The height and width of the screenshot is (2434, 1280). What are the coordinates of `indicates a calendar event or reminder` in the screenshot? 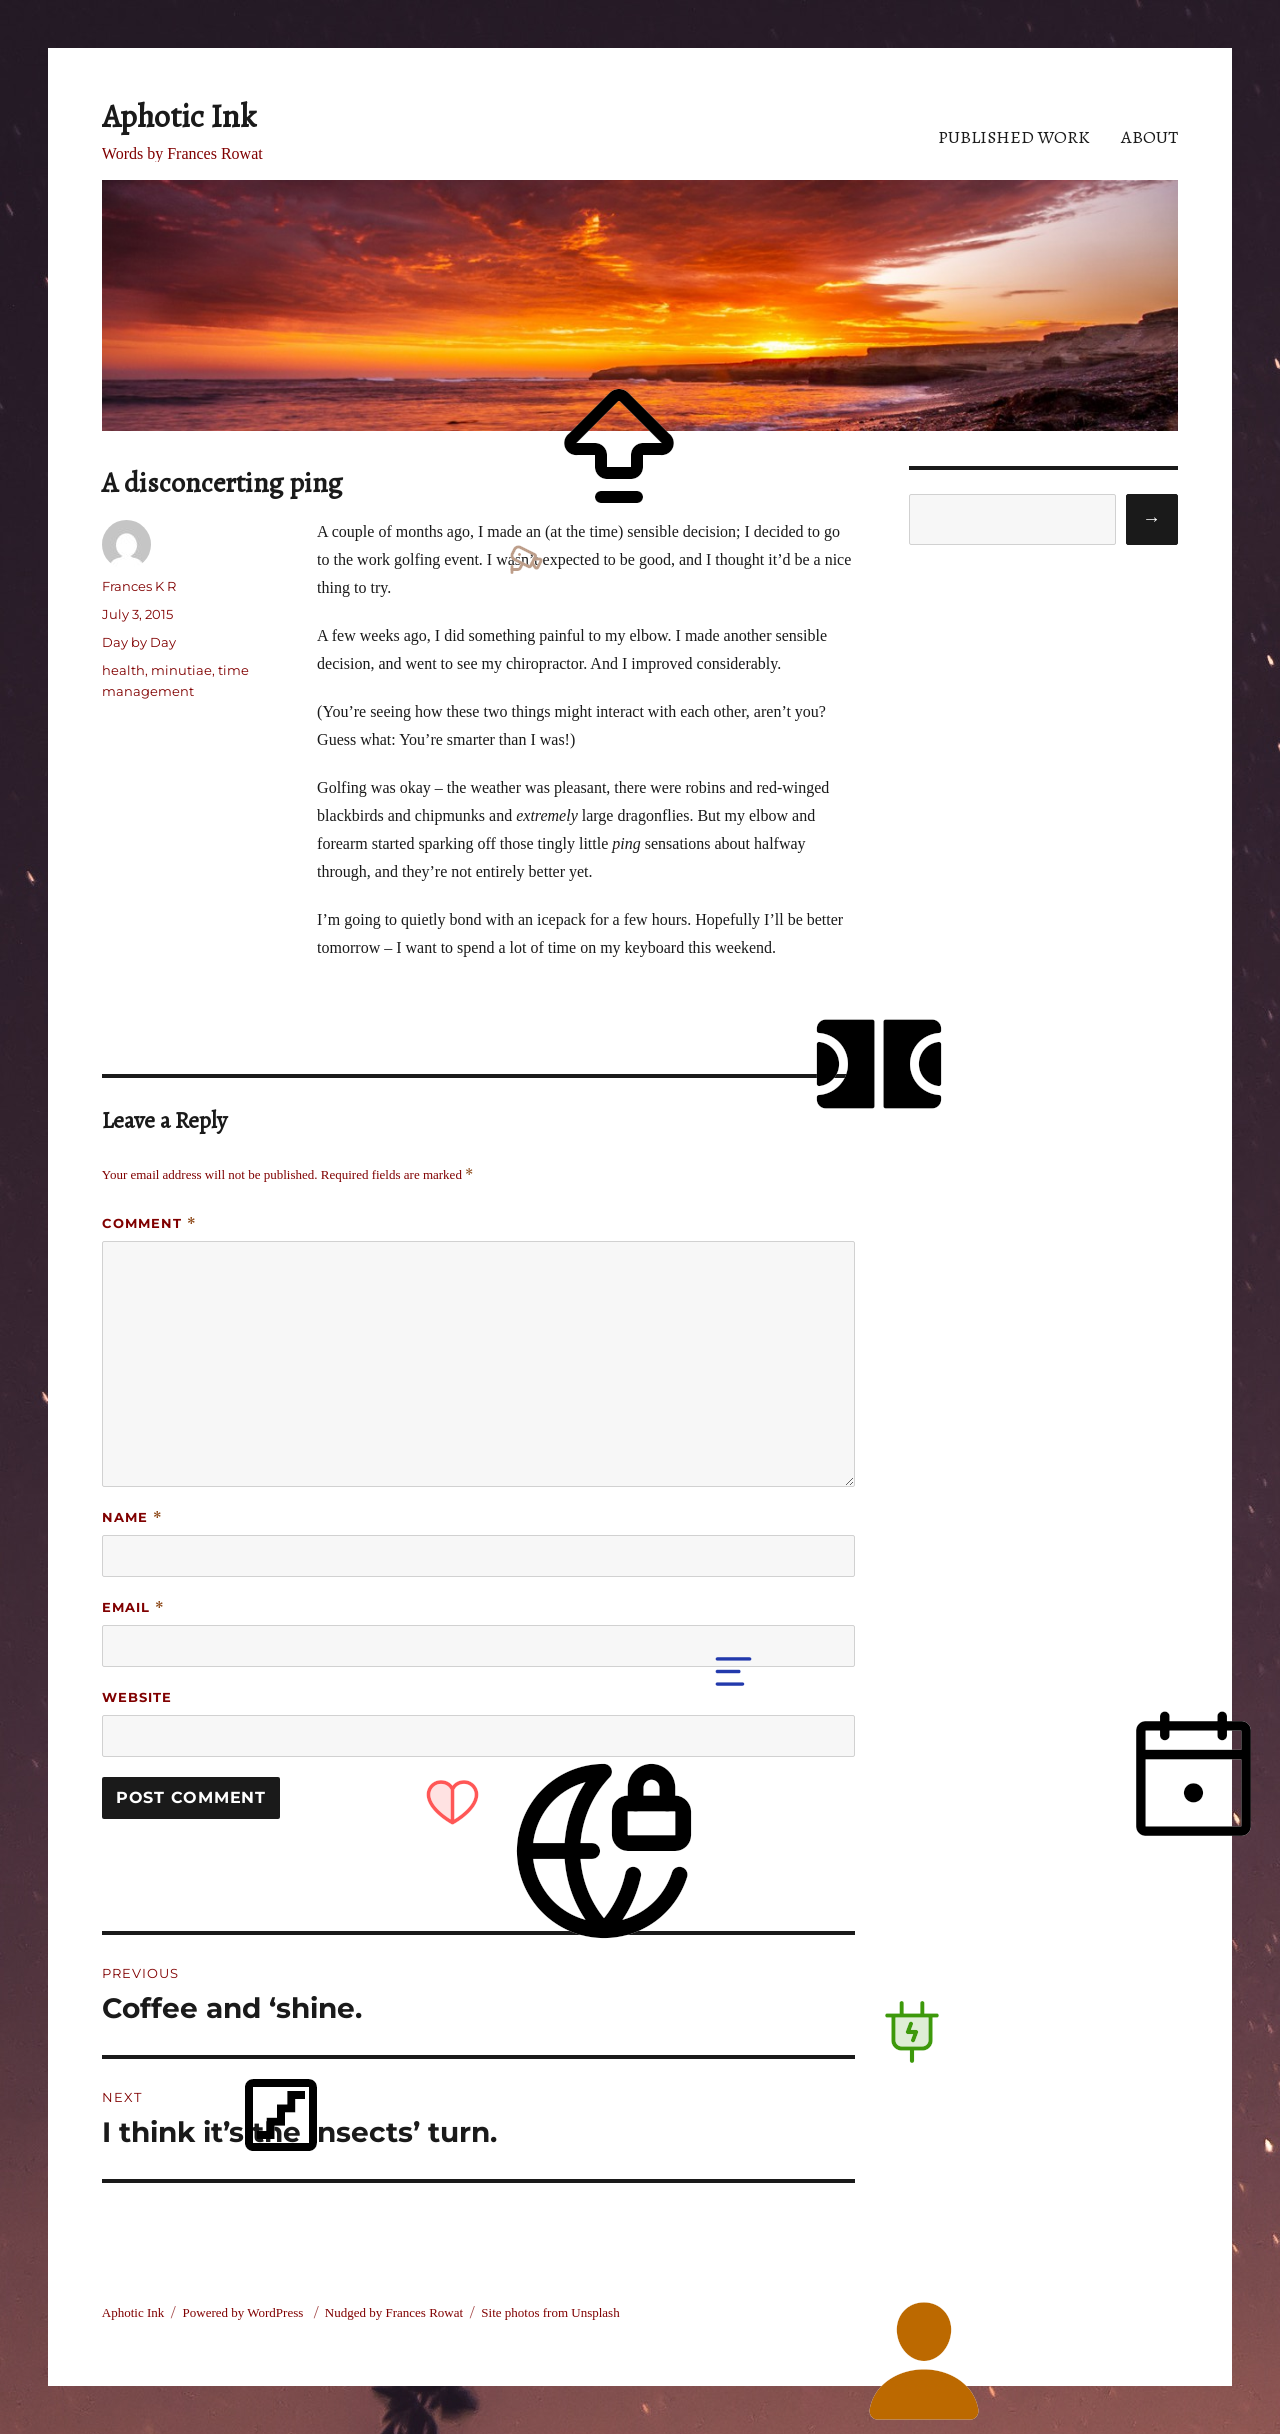 It's located at (1193, 1778).